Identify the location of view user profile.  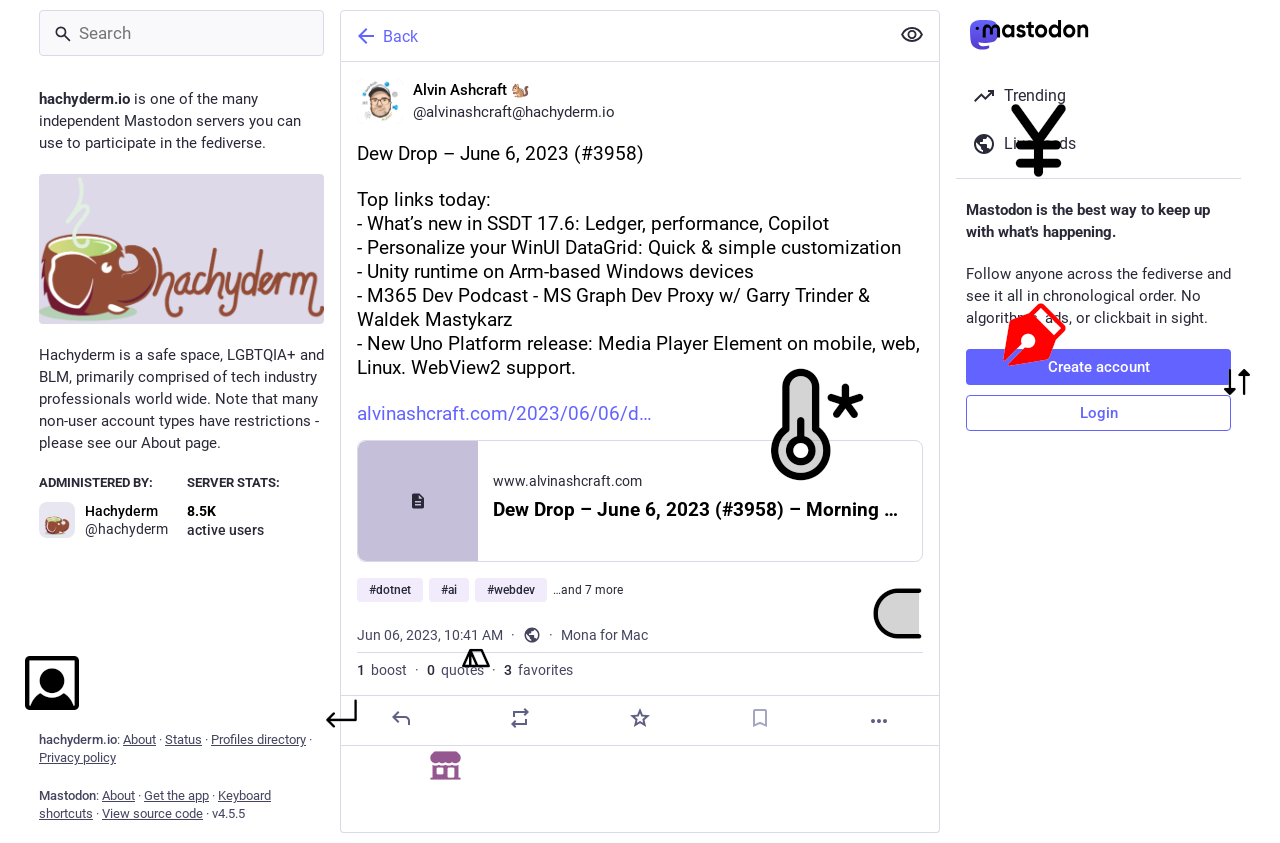
(52, 683).